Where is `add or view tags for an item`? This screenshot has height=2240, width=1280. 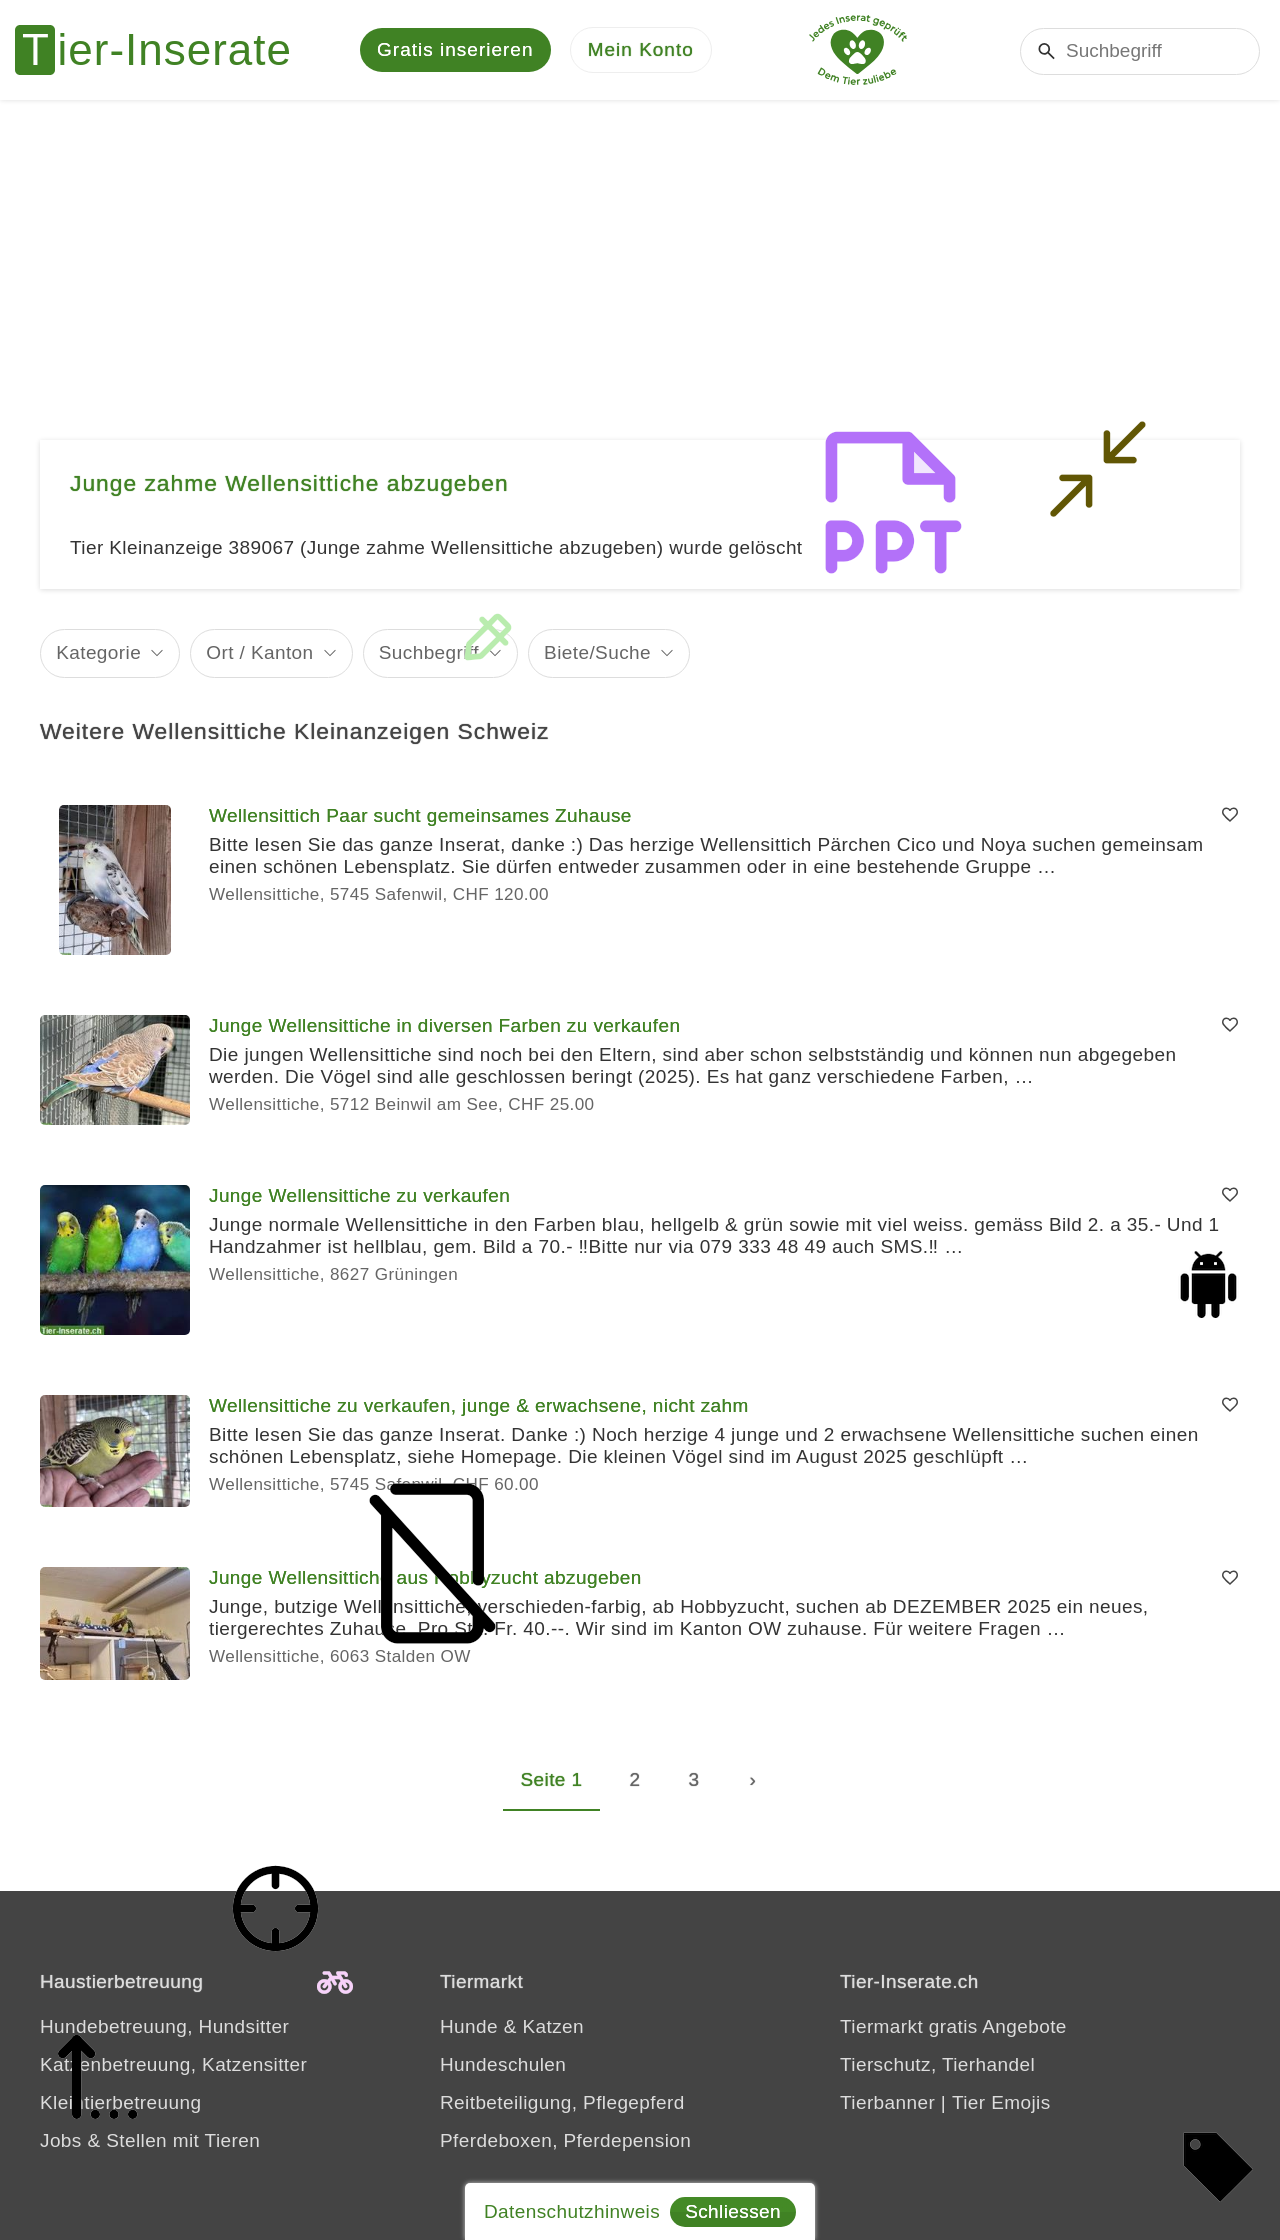 add or view tags for an item is located at coordinates (1217, 2166).